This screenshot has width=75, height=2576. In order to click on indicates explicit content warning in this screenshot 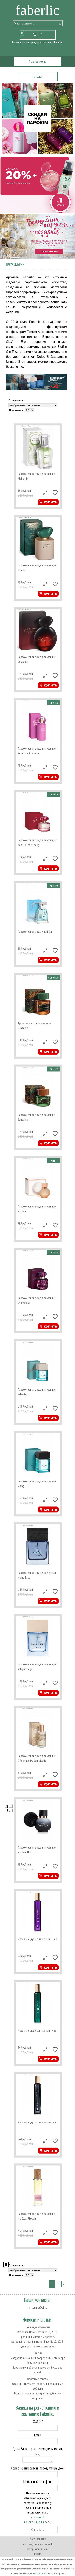, I will do `click(6, 2264)`.